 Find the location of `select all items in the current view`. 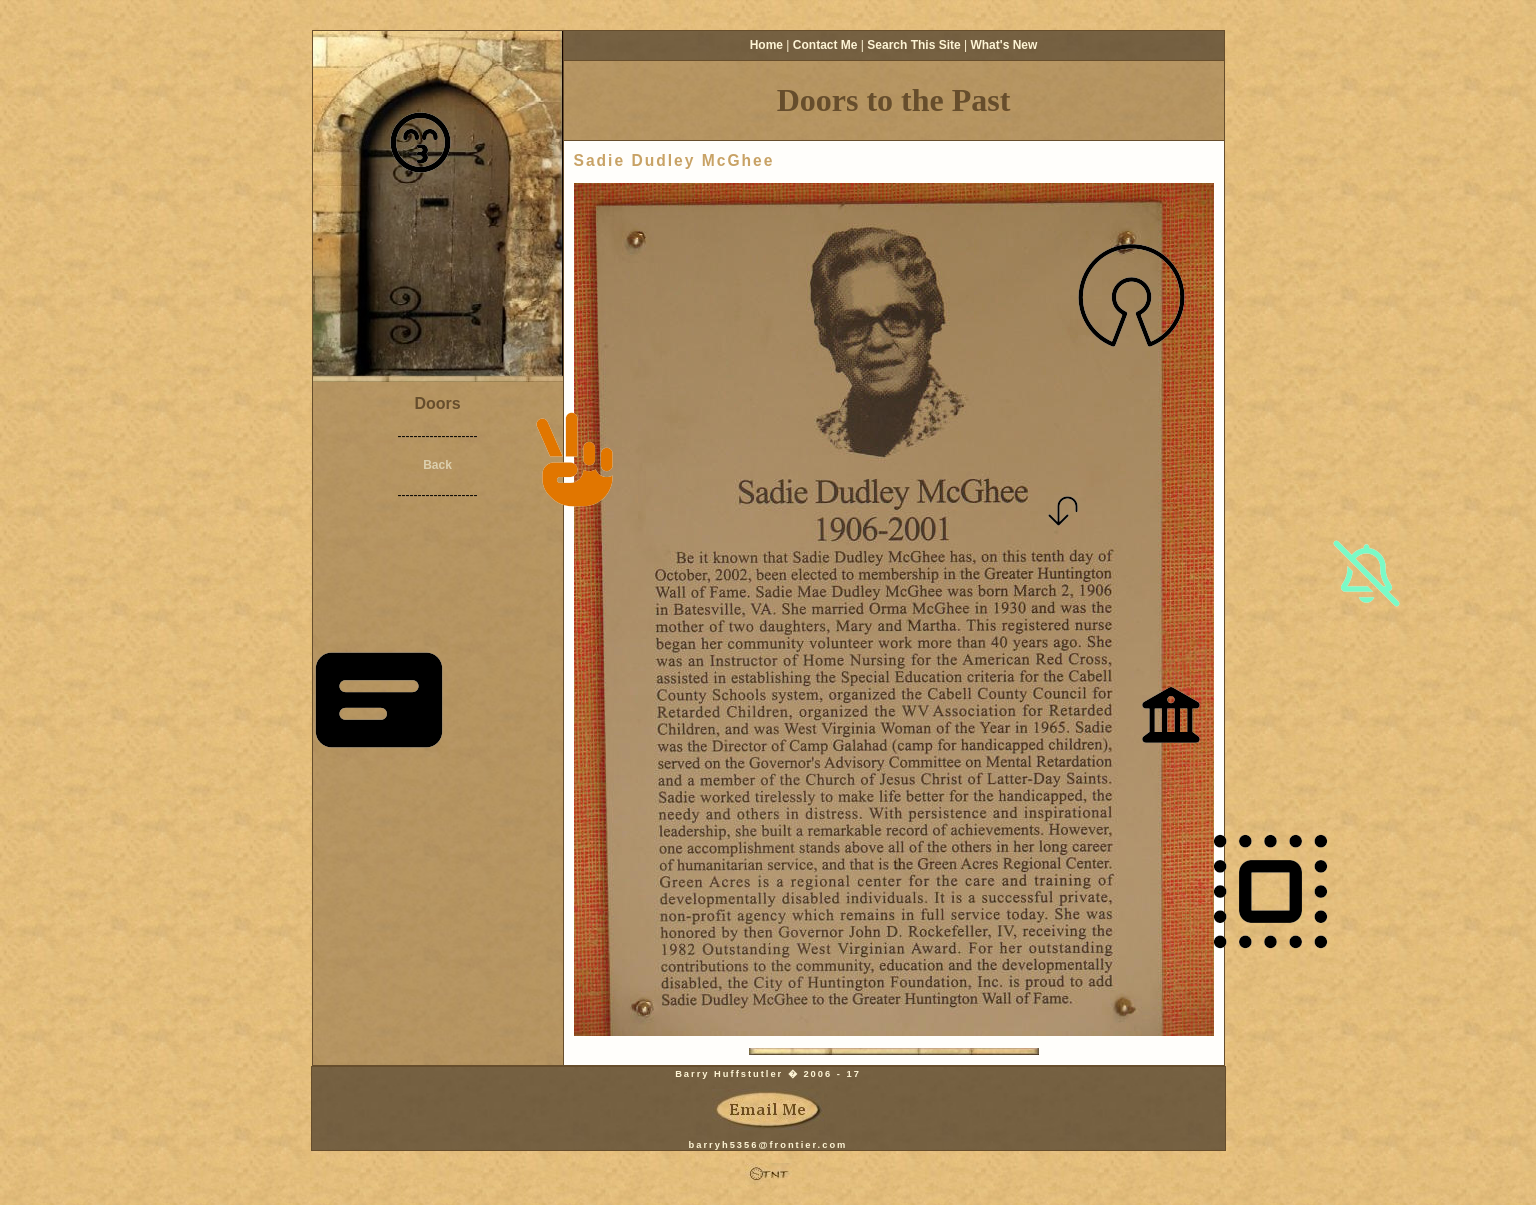

select all items in the current view is located at coordinates (1270, 891).